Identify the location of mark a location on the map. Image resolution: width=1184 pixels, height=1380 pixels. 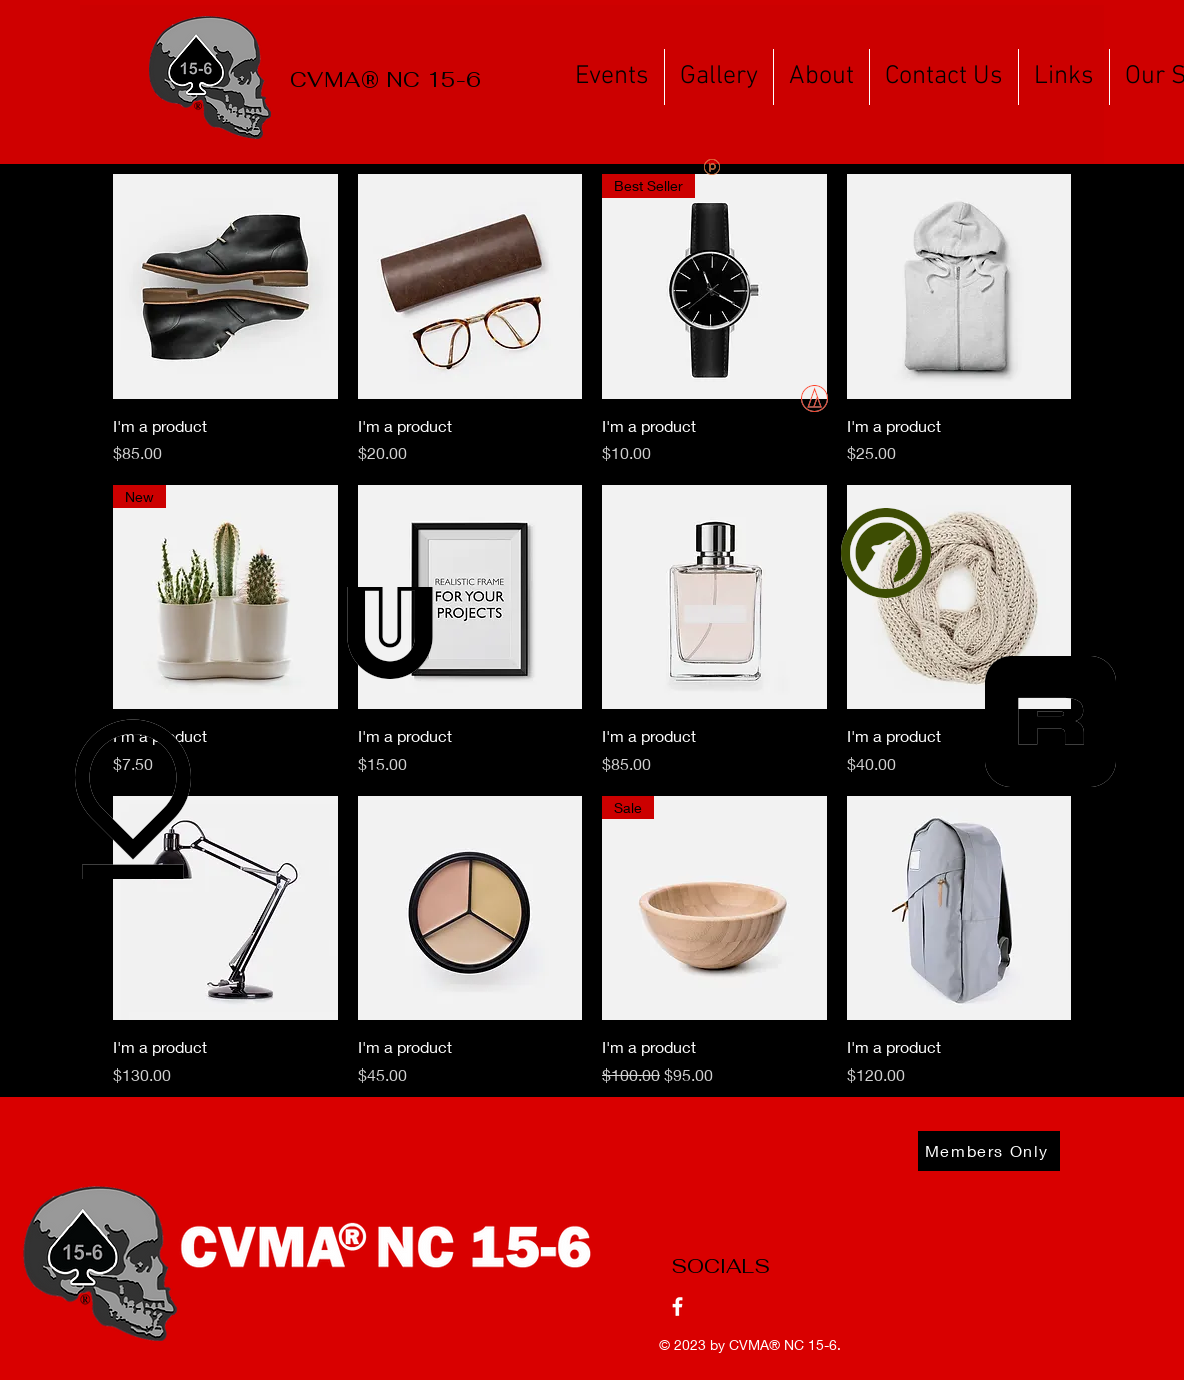
(133, 792).